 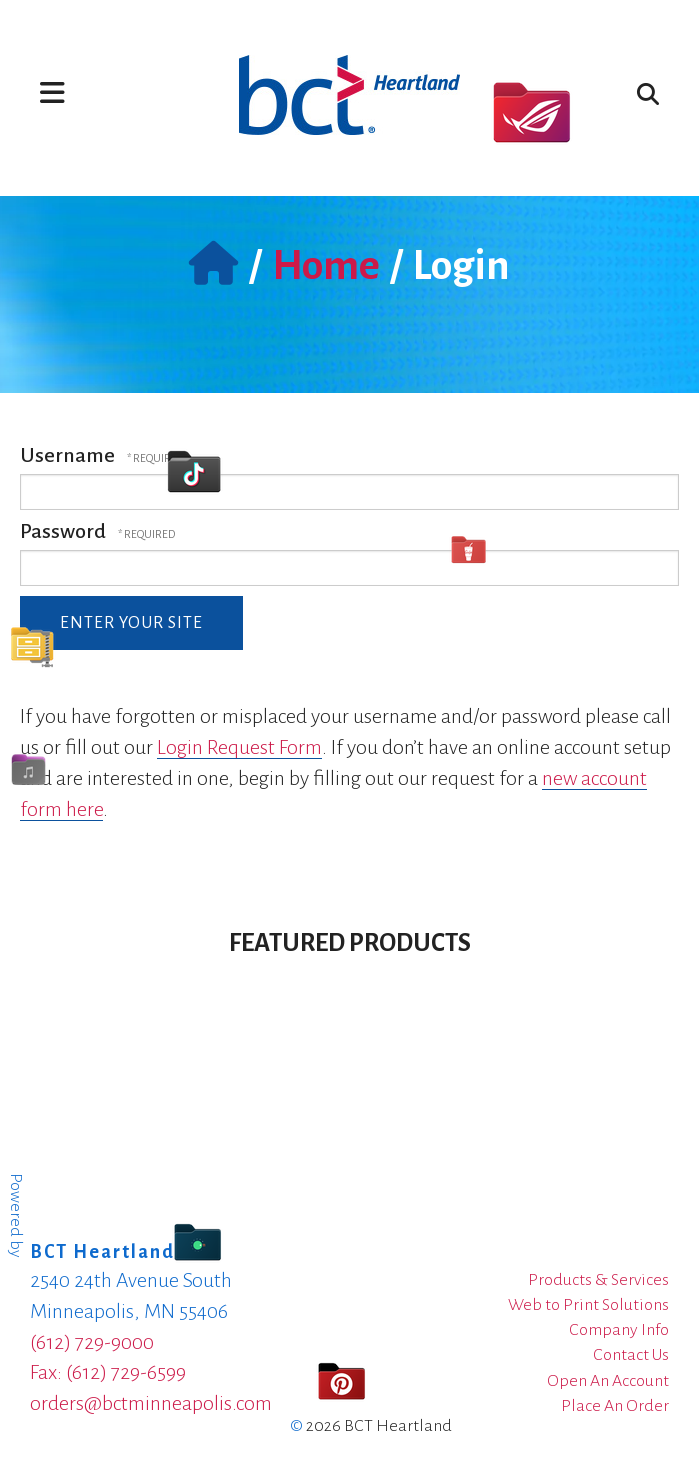 What do you see at coordinates (28, 769) in the screenshot?
I see `open your music folder` at bounding box center [28, 769].